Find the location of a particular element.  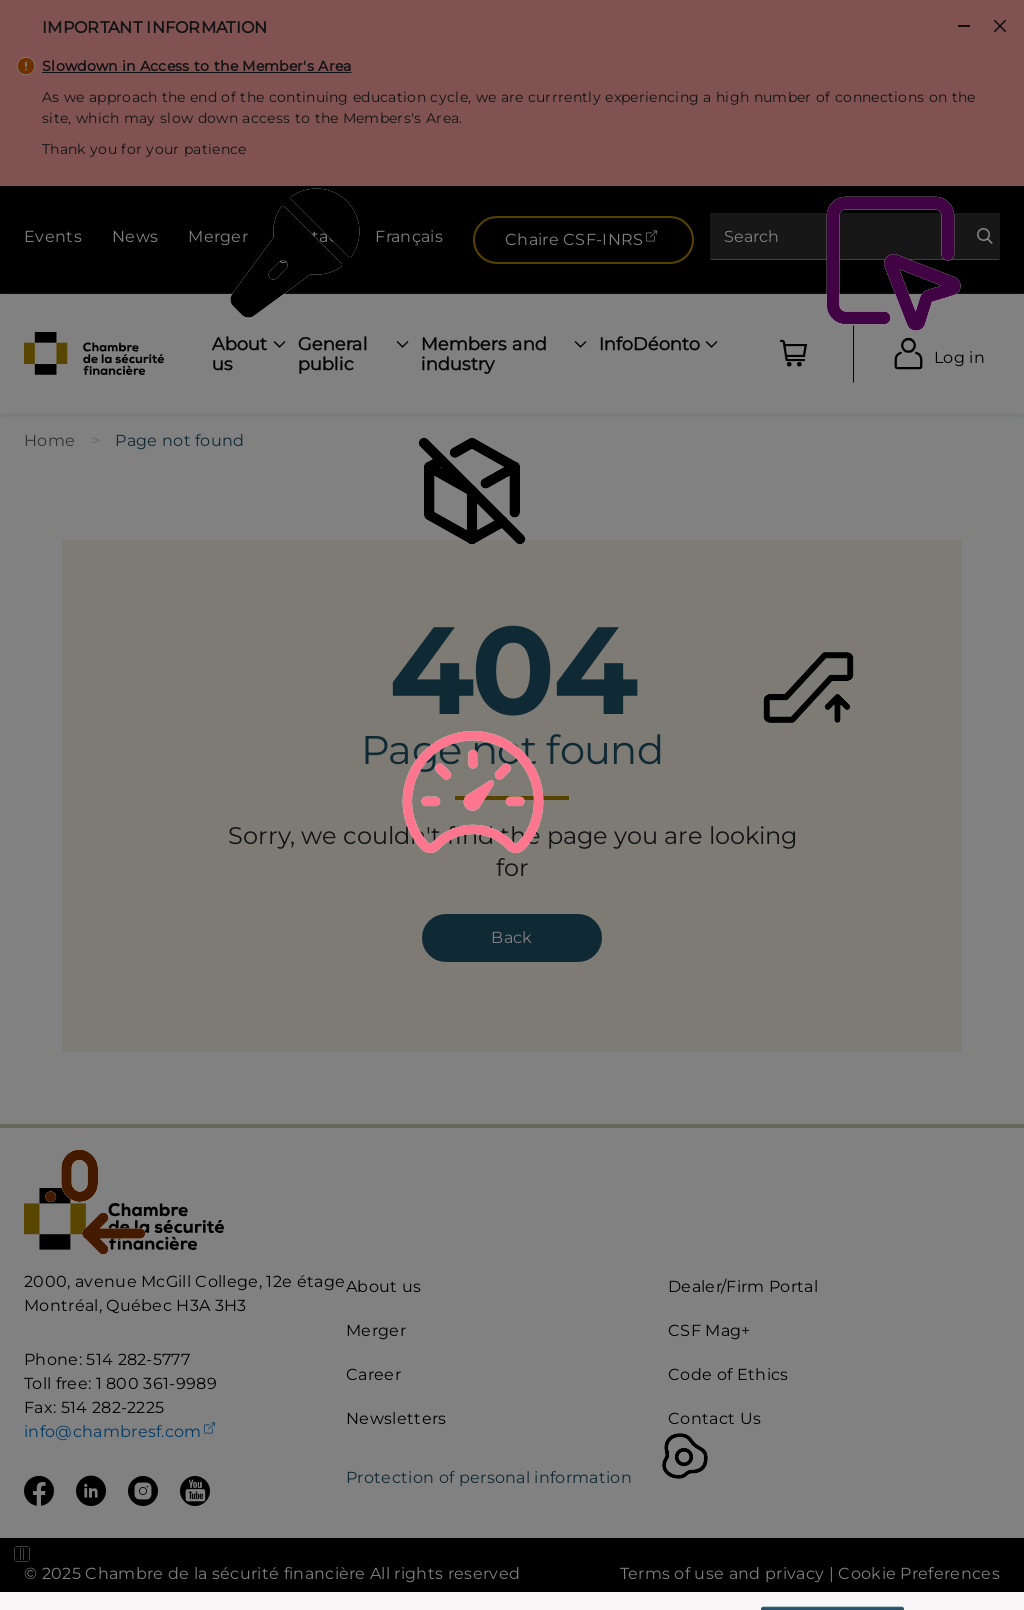

view performance or speed metrics is located at coordinates (473, 792).